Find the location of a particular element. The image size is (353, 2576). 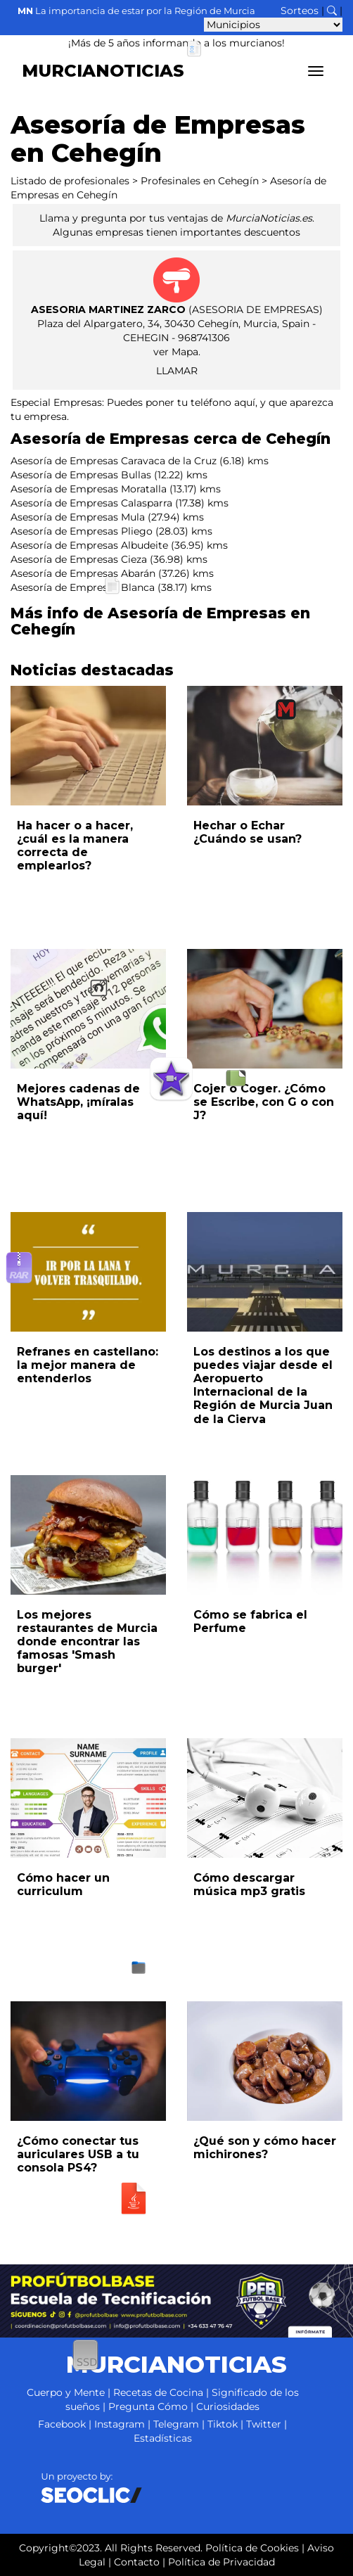

open a folder or directory is located at coordinates (139, 1968).